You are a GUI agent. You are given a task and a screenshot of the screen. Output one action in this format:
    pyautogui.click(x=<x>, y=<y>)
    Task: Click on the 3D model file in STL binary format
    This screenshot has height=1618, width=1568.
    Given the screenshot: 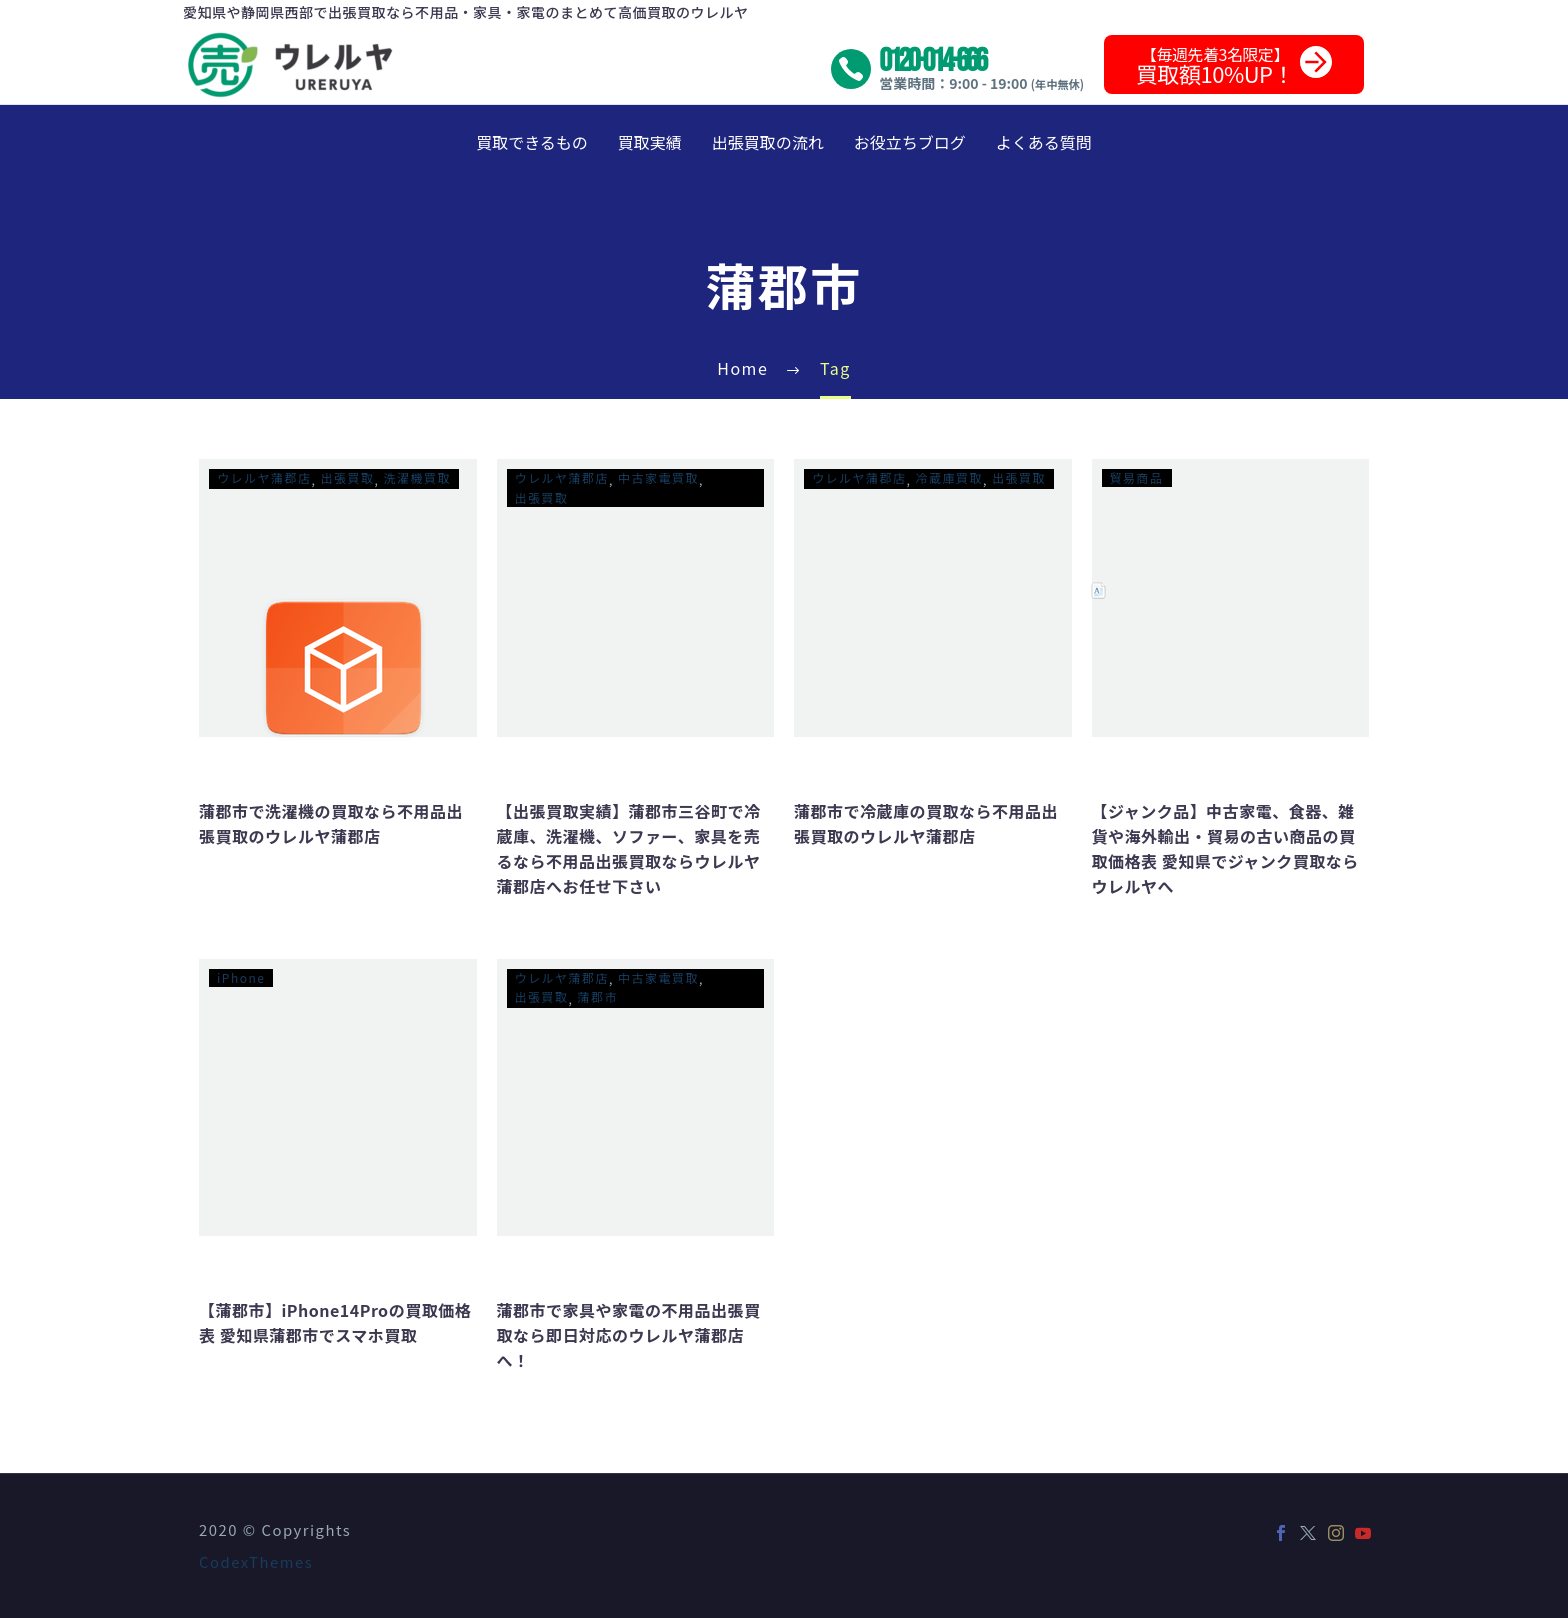 What is the action you would take?
    pyautogui.click(x=343, y=662)
    